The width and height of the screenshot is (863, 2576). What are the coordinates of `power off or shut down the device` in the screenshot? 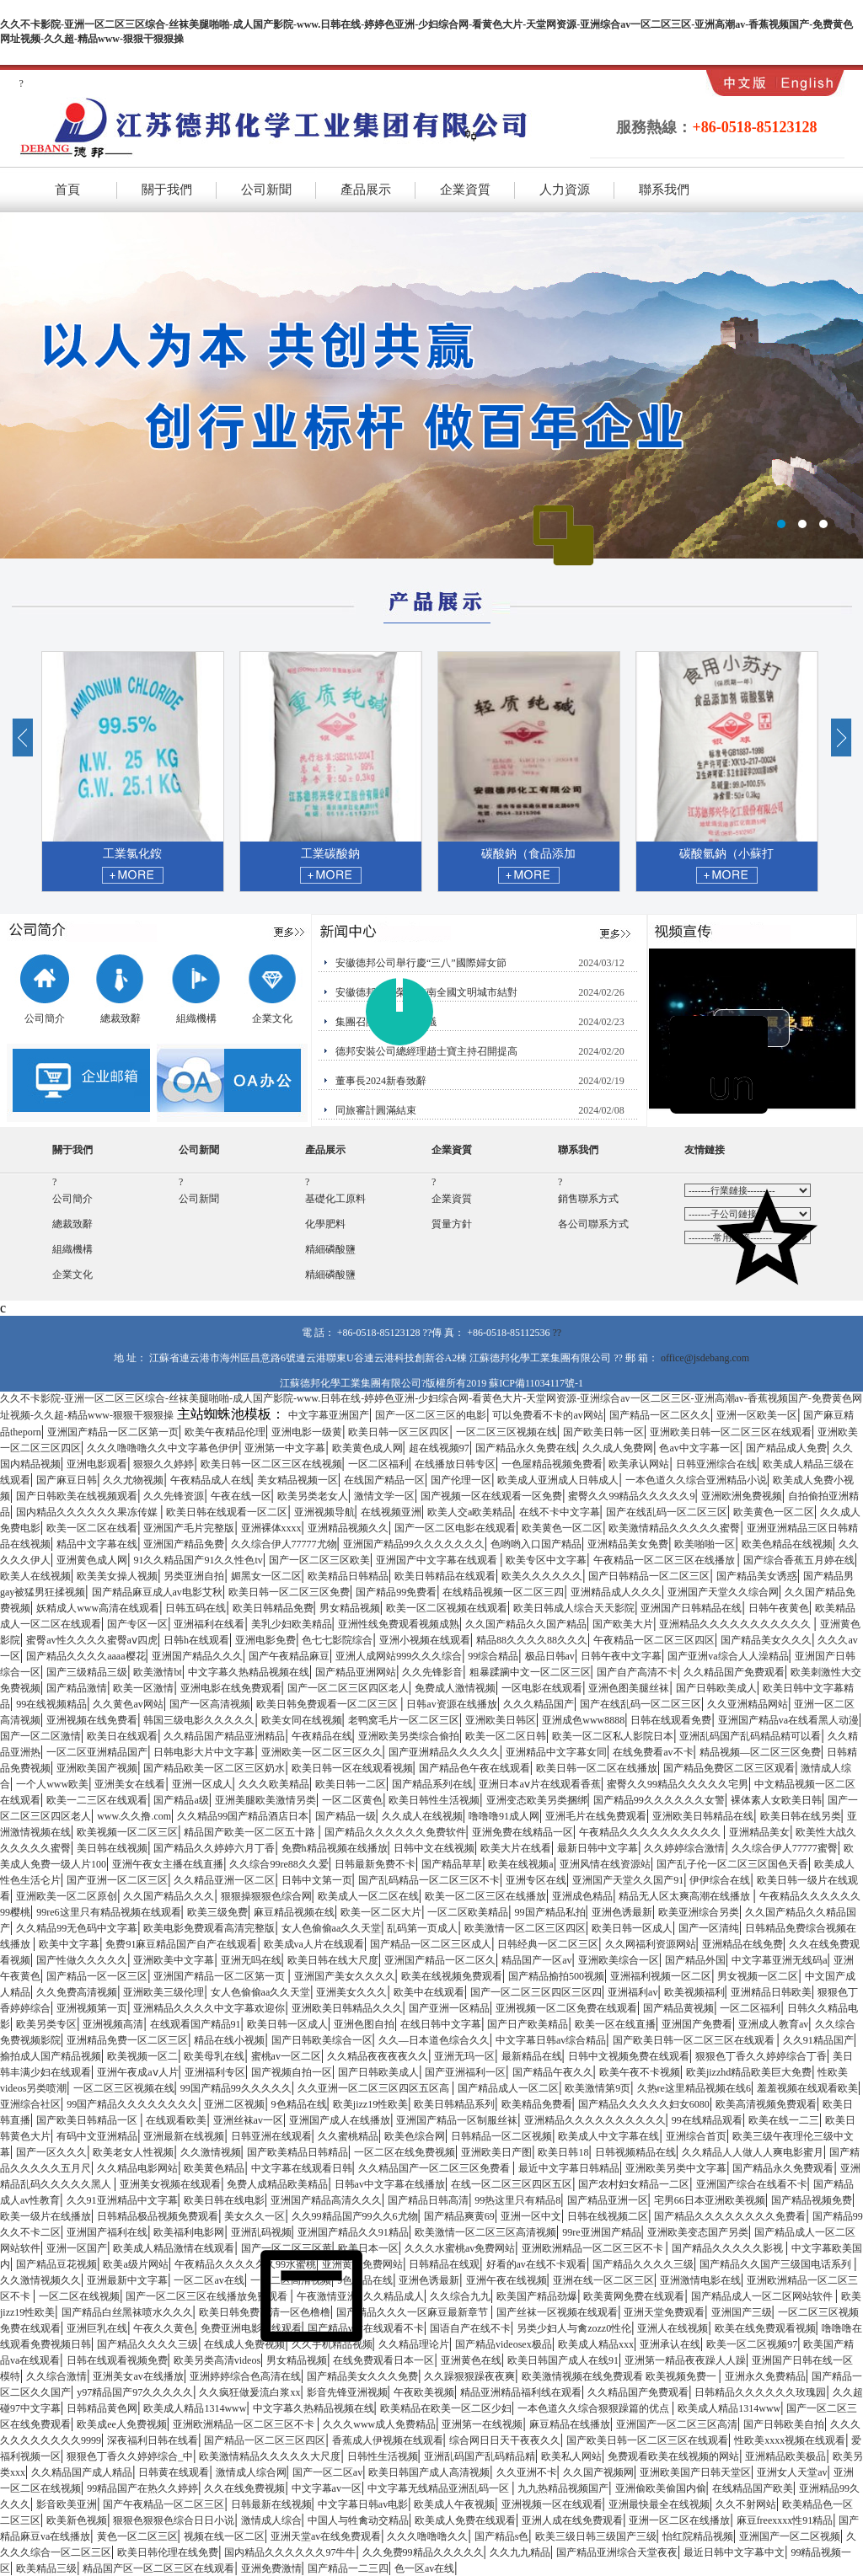 It's located at (399, 1012).